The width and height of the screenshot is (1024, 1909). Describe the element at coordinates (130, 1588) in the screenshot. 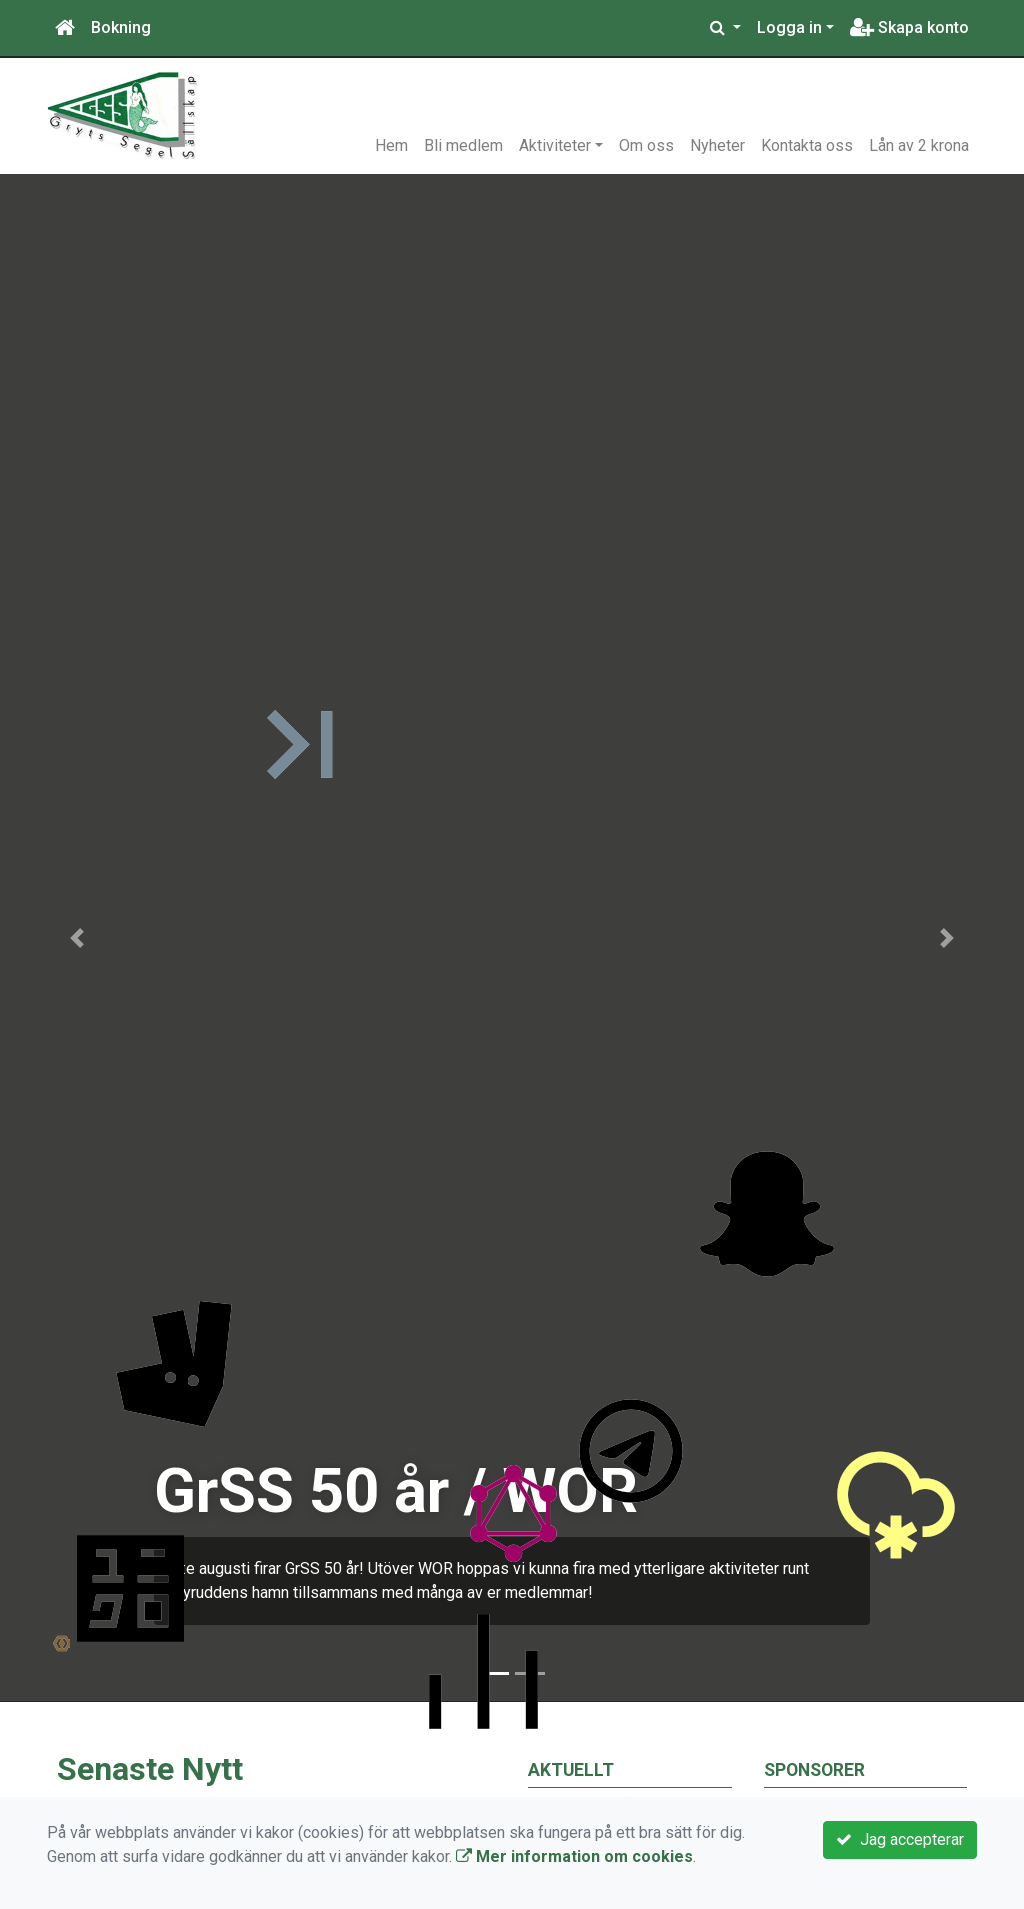

I see `visit the UNIQLO Japan website or app` at that location.